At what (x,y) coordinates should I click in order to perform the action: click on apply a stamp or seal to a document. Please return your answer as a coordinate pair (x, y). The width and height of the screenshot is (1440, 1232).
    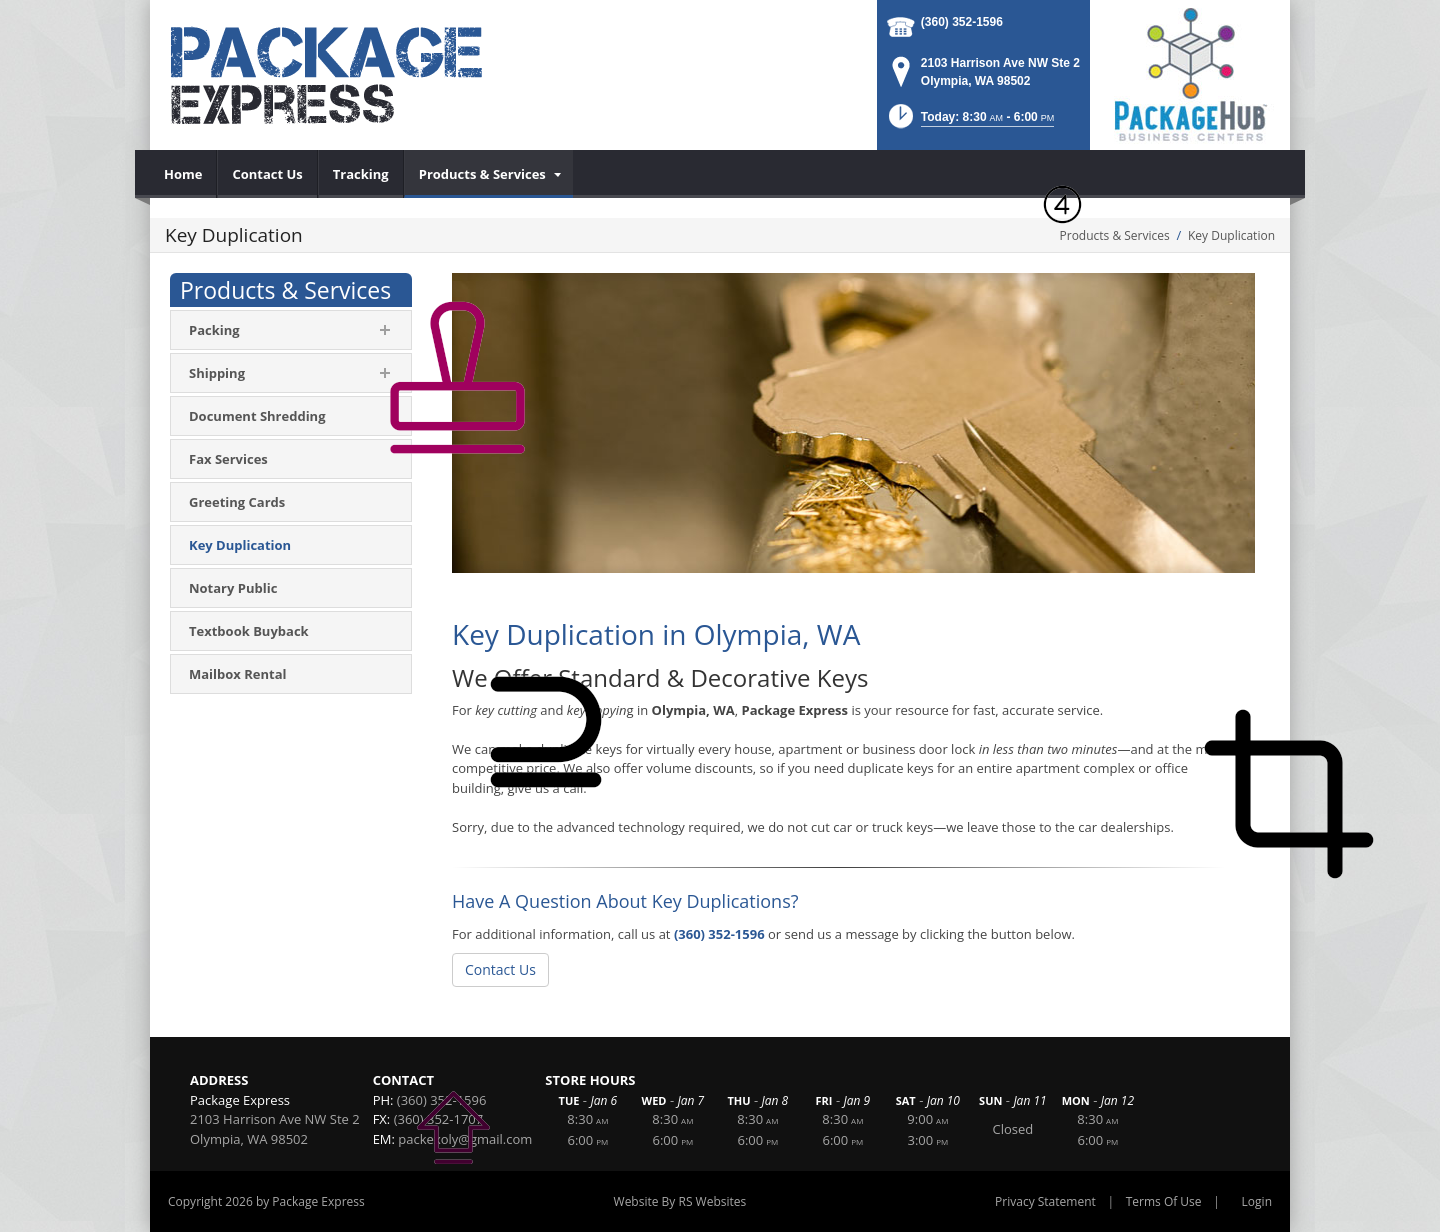
    Looking at the image, I should click on (457, 380).